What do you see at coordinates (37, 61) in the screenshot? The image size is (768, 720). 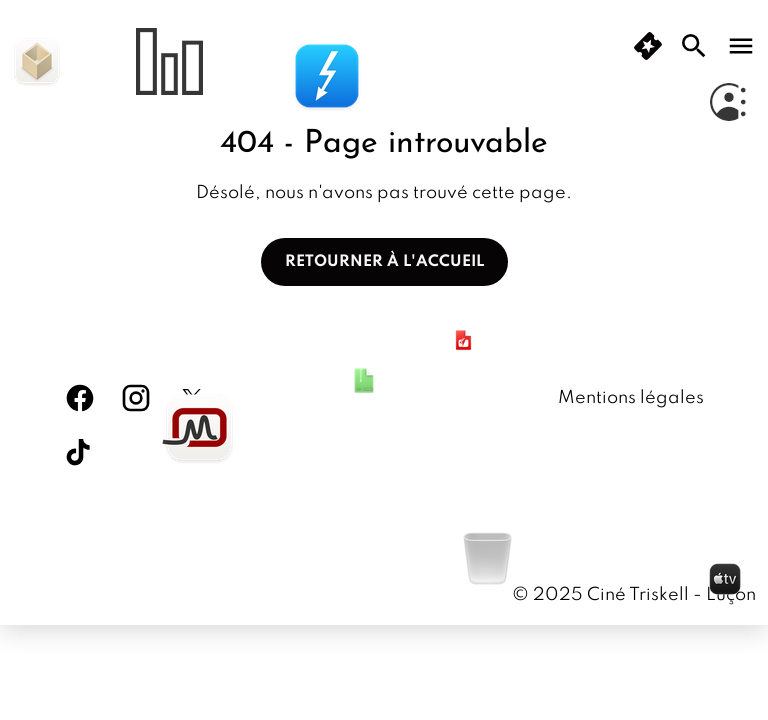 I see `open flatpak software manager` at bounding box center [37, 61].